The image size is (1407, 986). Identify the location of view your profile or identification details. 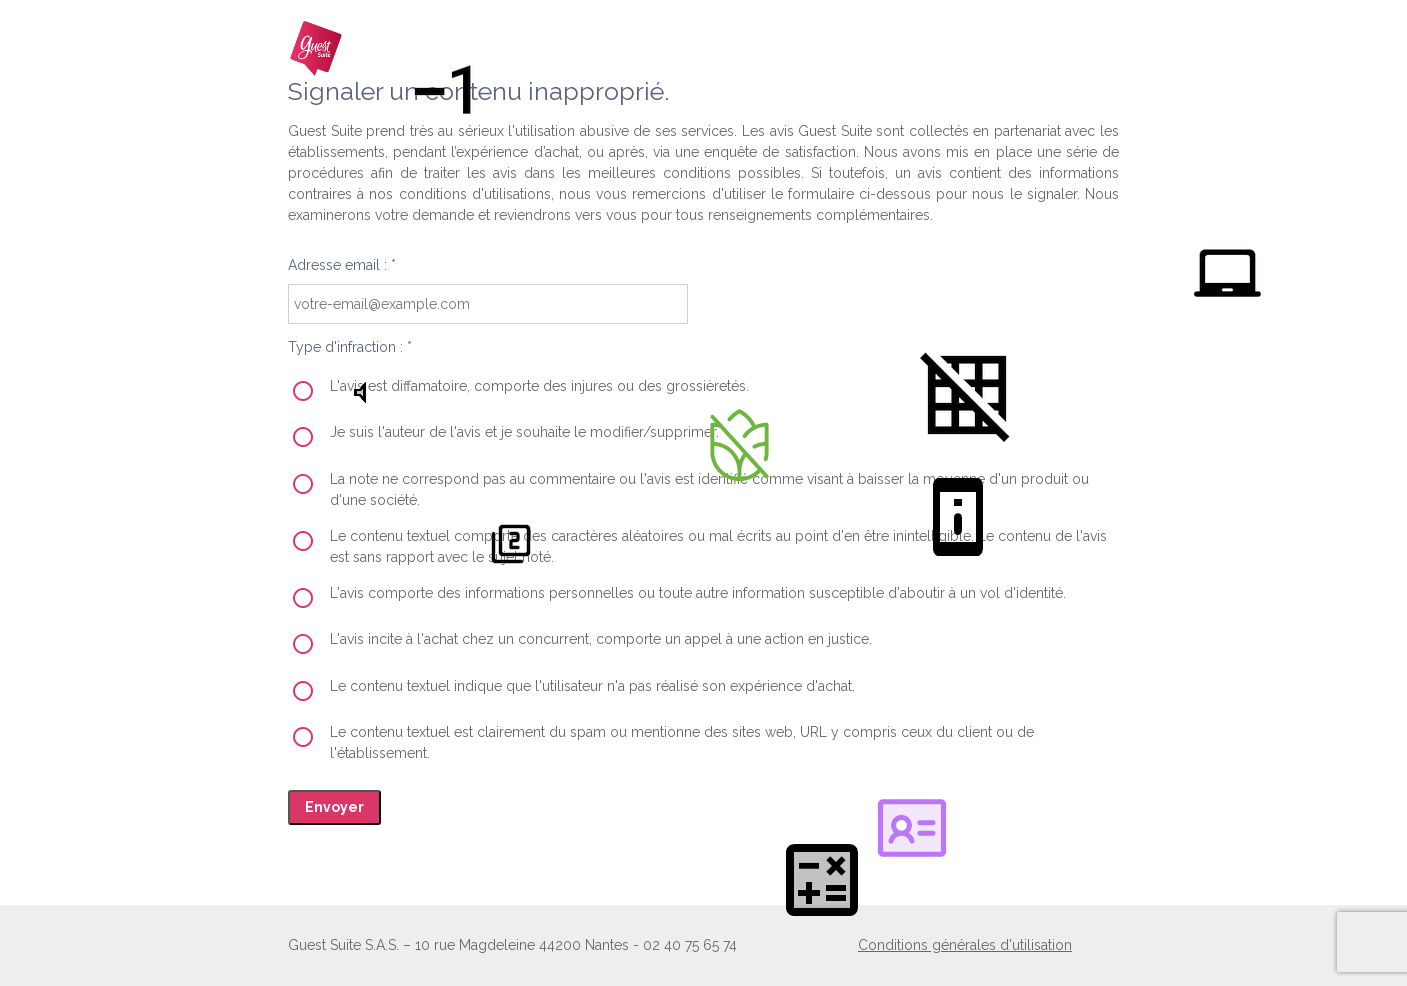
(912, 828).